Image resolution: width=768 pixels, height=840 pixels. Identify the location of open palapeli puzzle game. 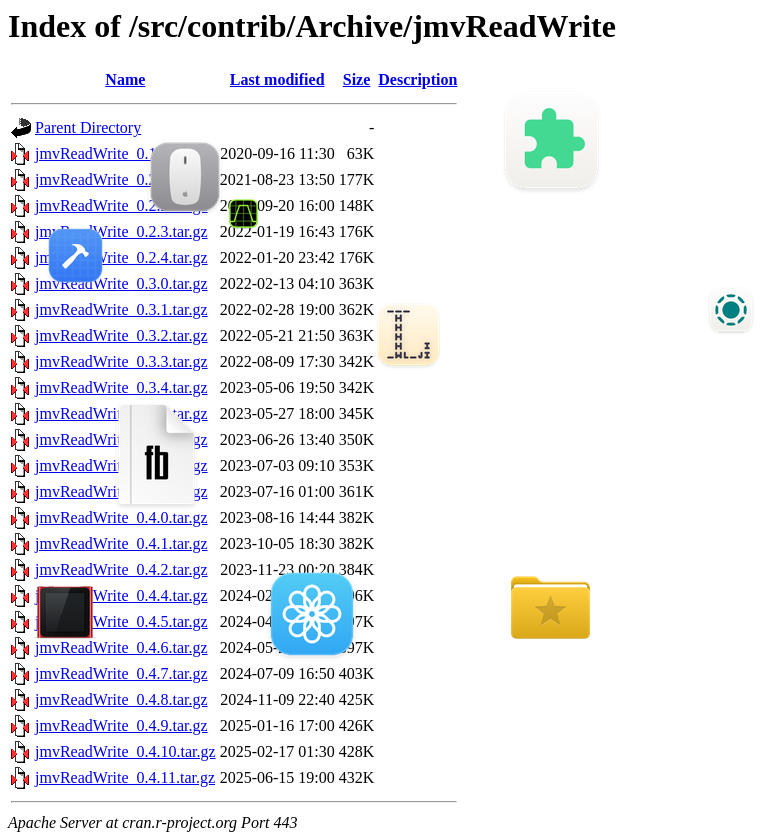
(551, 141).